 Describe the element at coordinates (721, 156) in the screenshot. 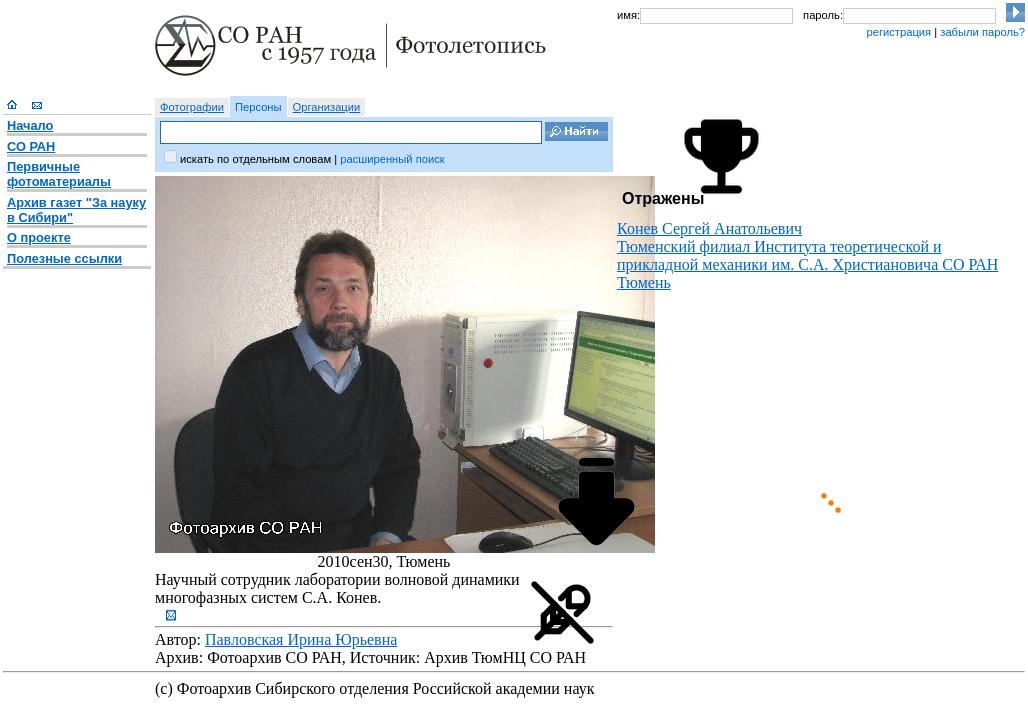

I see `view achievements or awards` at that location.